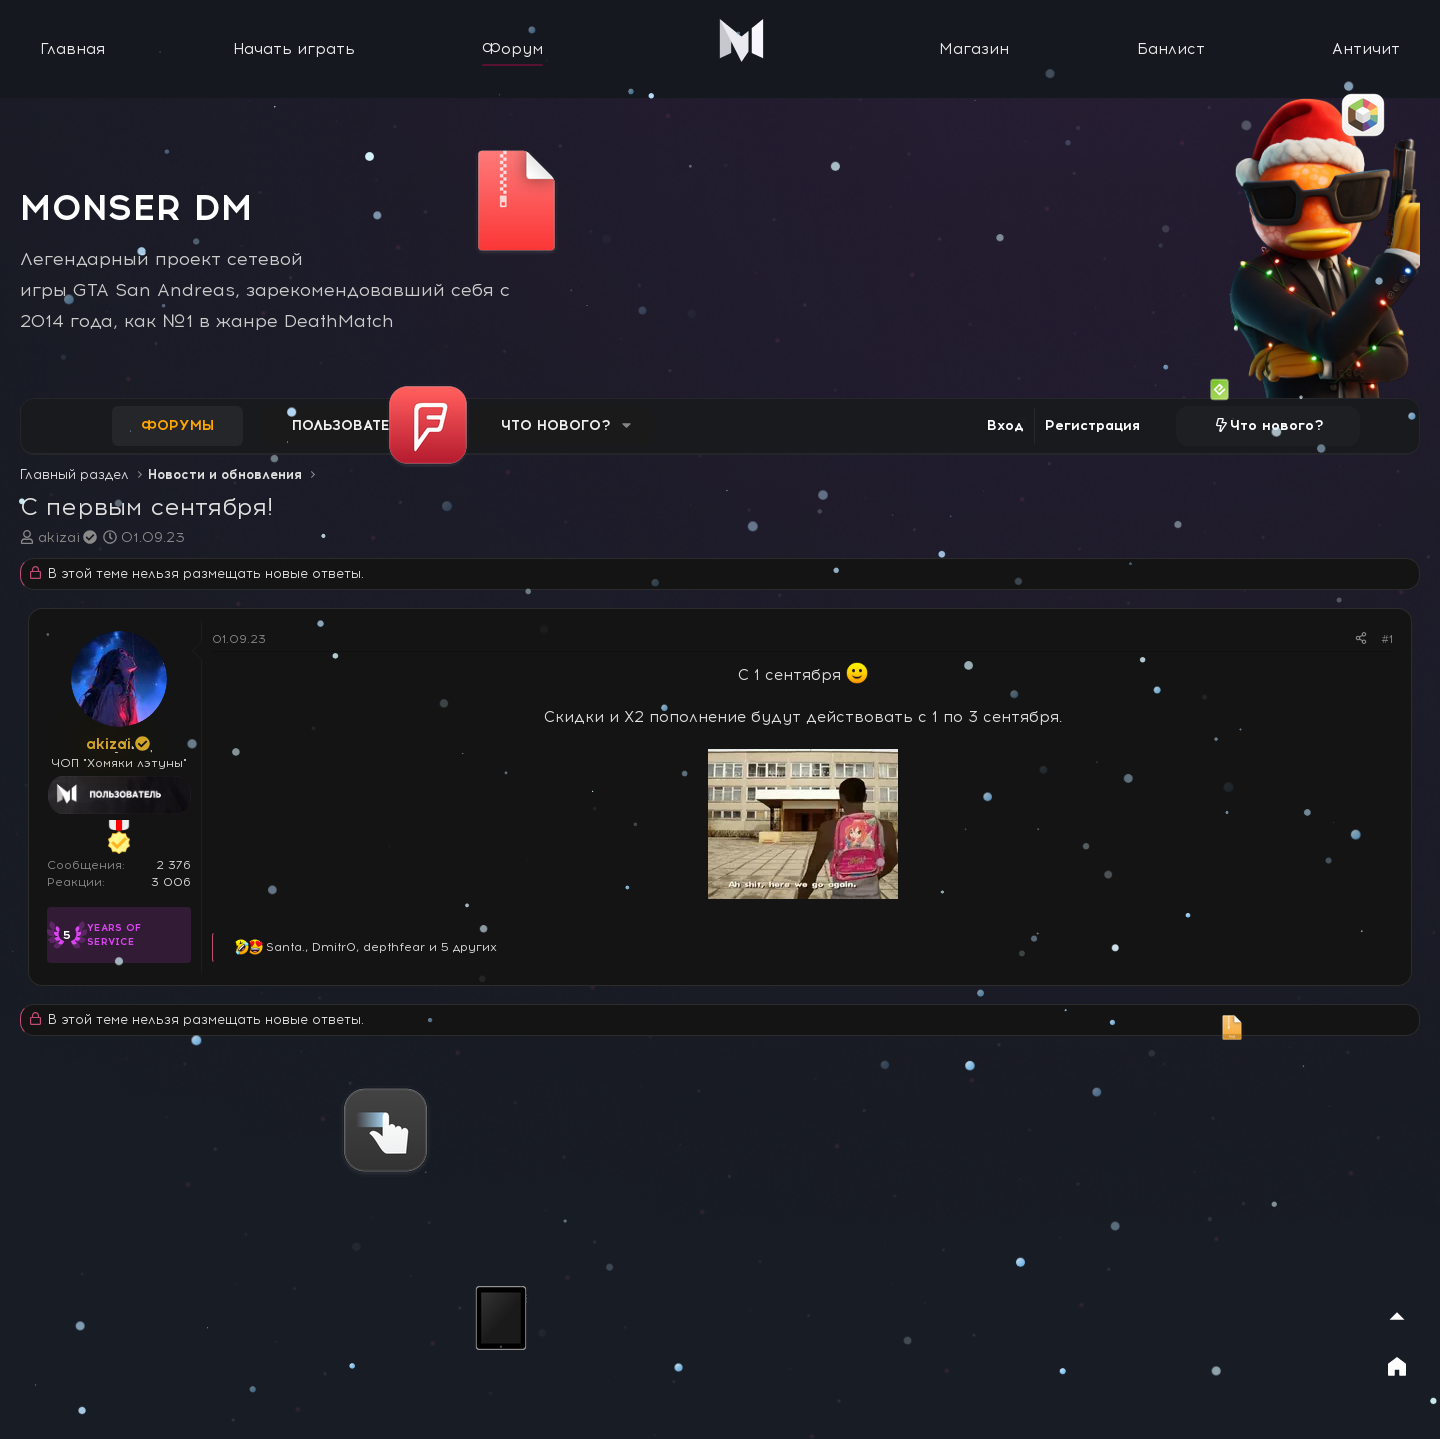 The image size is (1440, 1439). What do you see at coordinates (1363, 115) in the screenshot?
I see `launch prism launcher application` at bounding box center [1363, 115].